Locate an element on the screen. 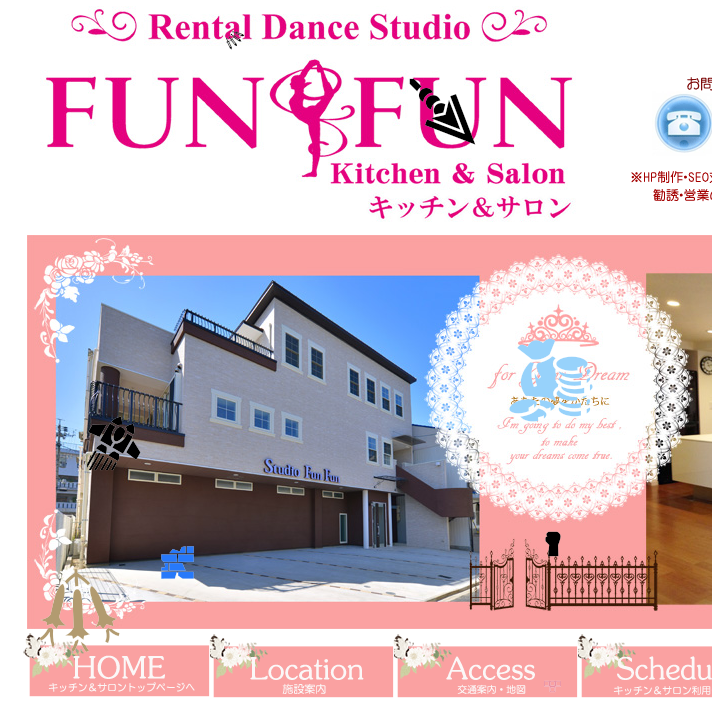 The height and width of the screenshot is (720, 712). activate jetpack or boost ability is located at coordinates (114, 443).